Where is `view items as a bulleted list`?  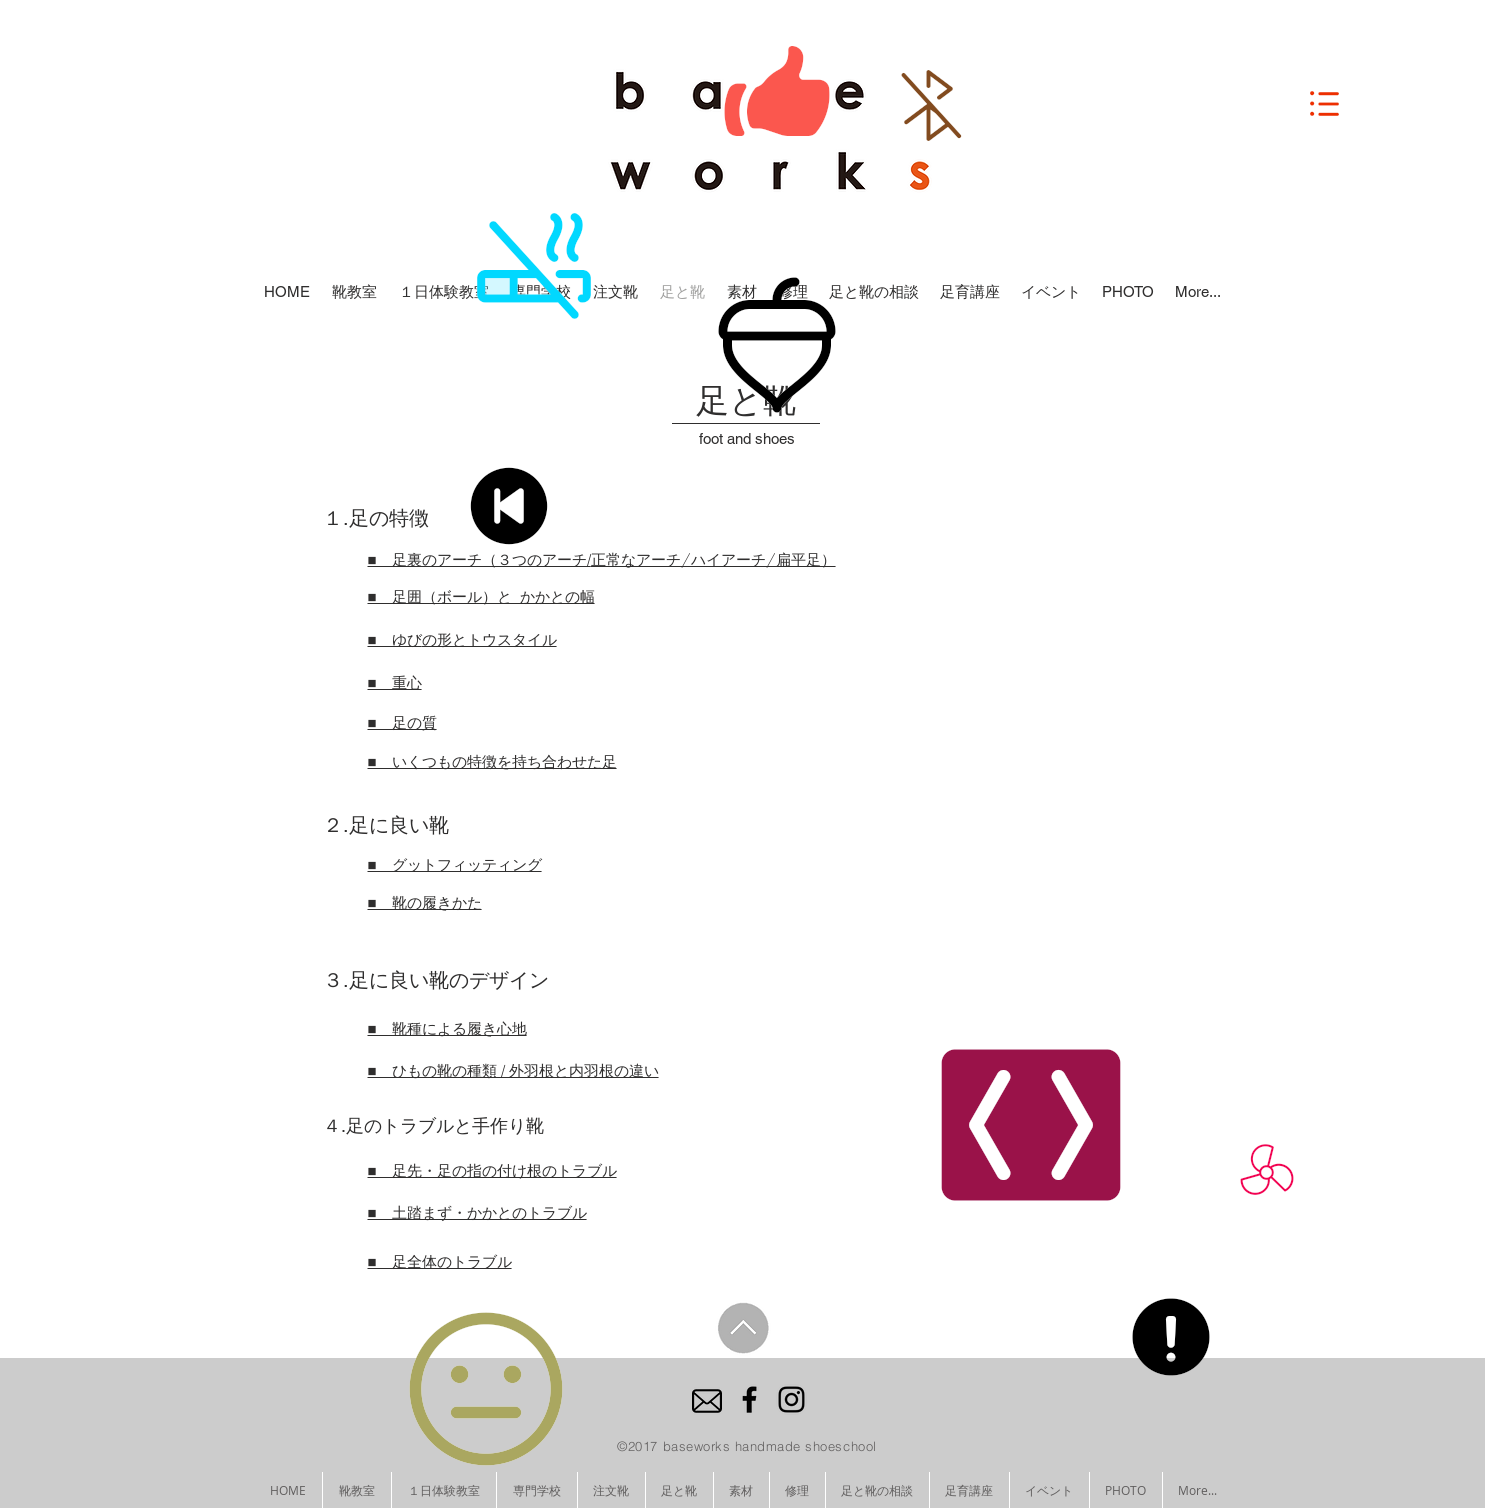
view items as a bulleted list is located at coordinates (1324, 103).